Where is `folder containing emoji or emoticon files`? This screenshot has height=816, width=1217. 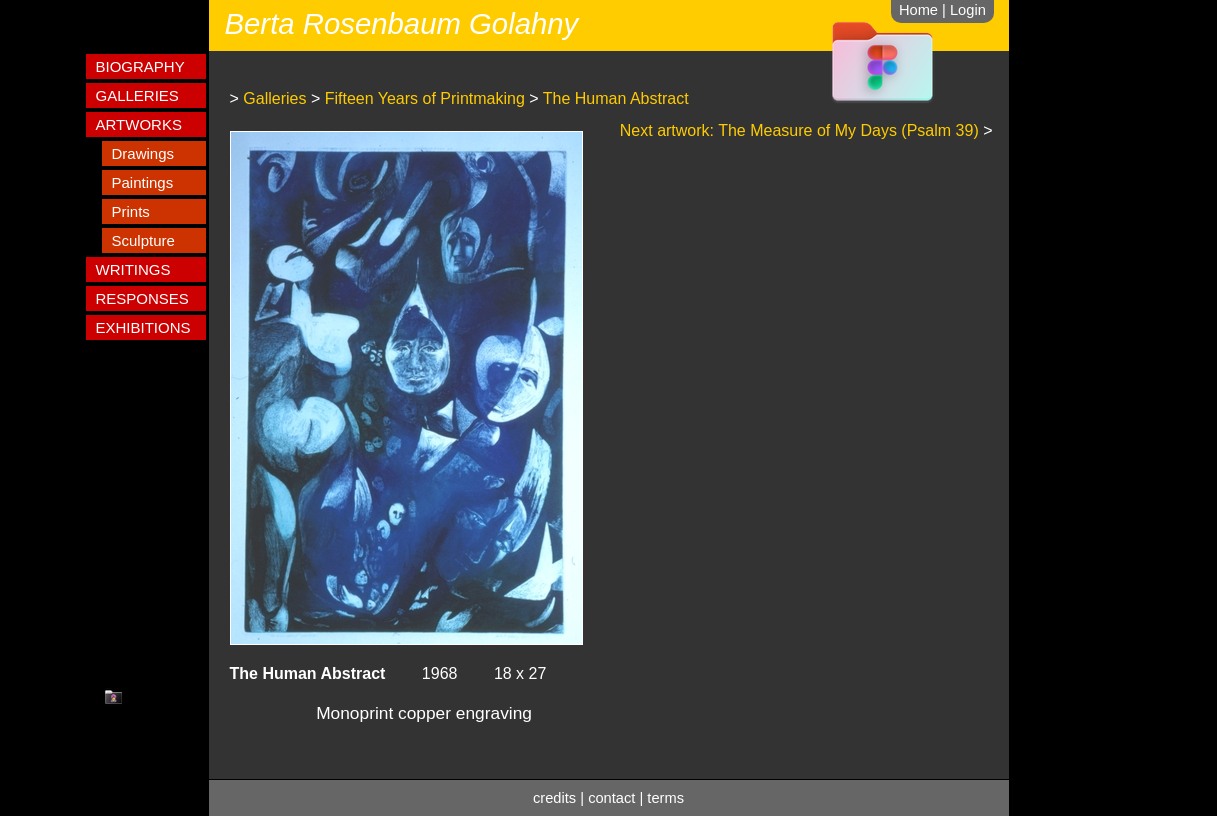 folder containing emoji or emoticon files is located at coordinates (113, 697).